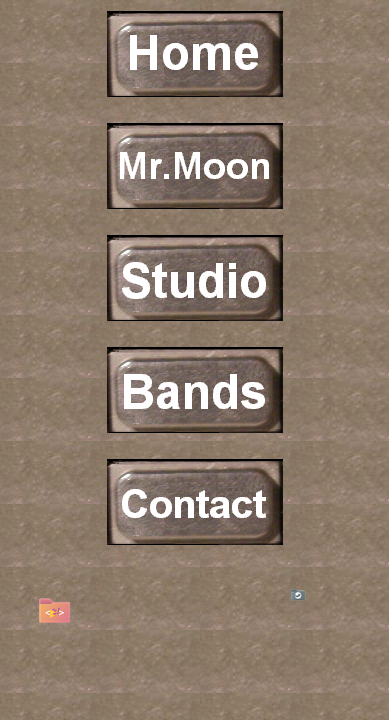  I want to click on folder containing styled-components files, so click(54, 611).